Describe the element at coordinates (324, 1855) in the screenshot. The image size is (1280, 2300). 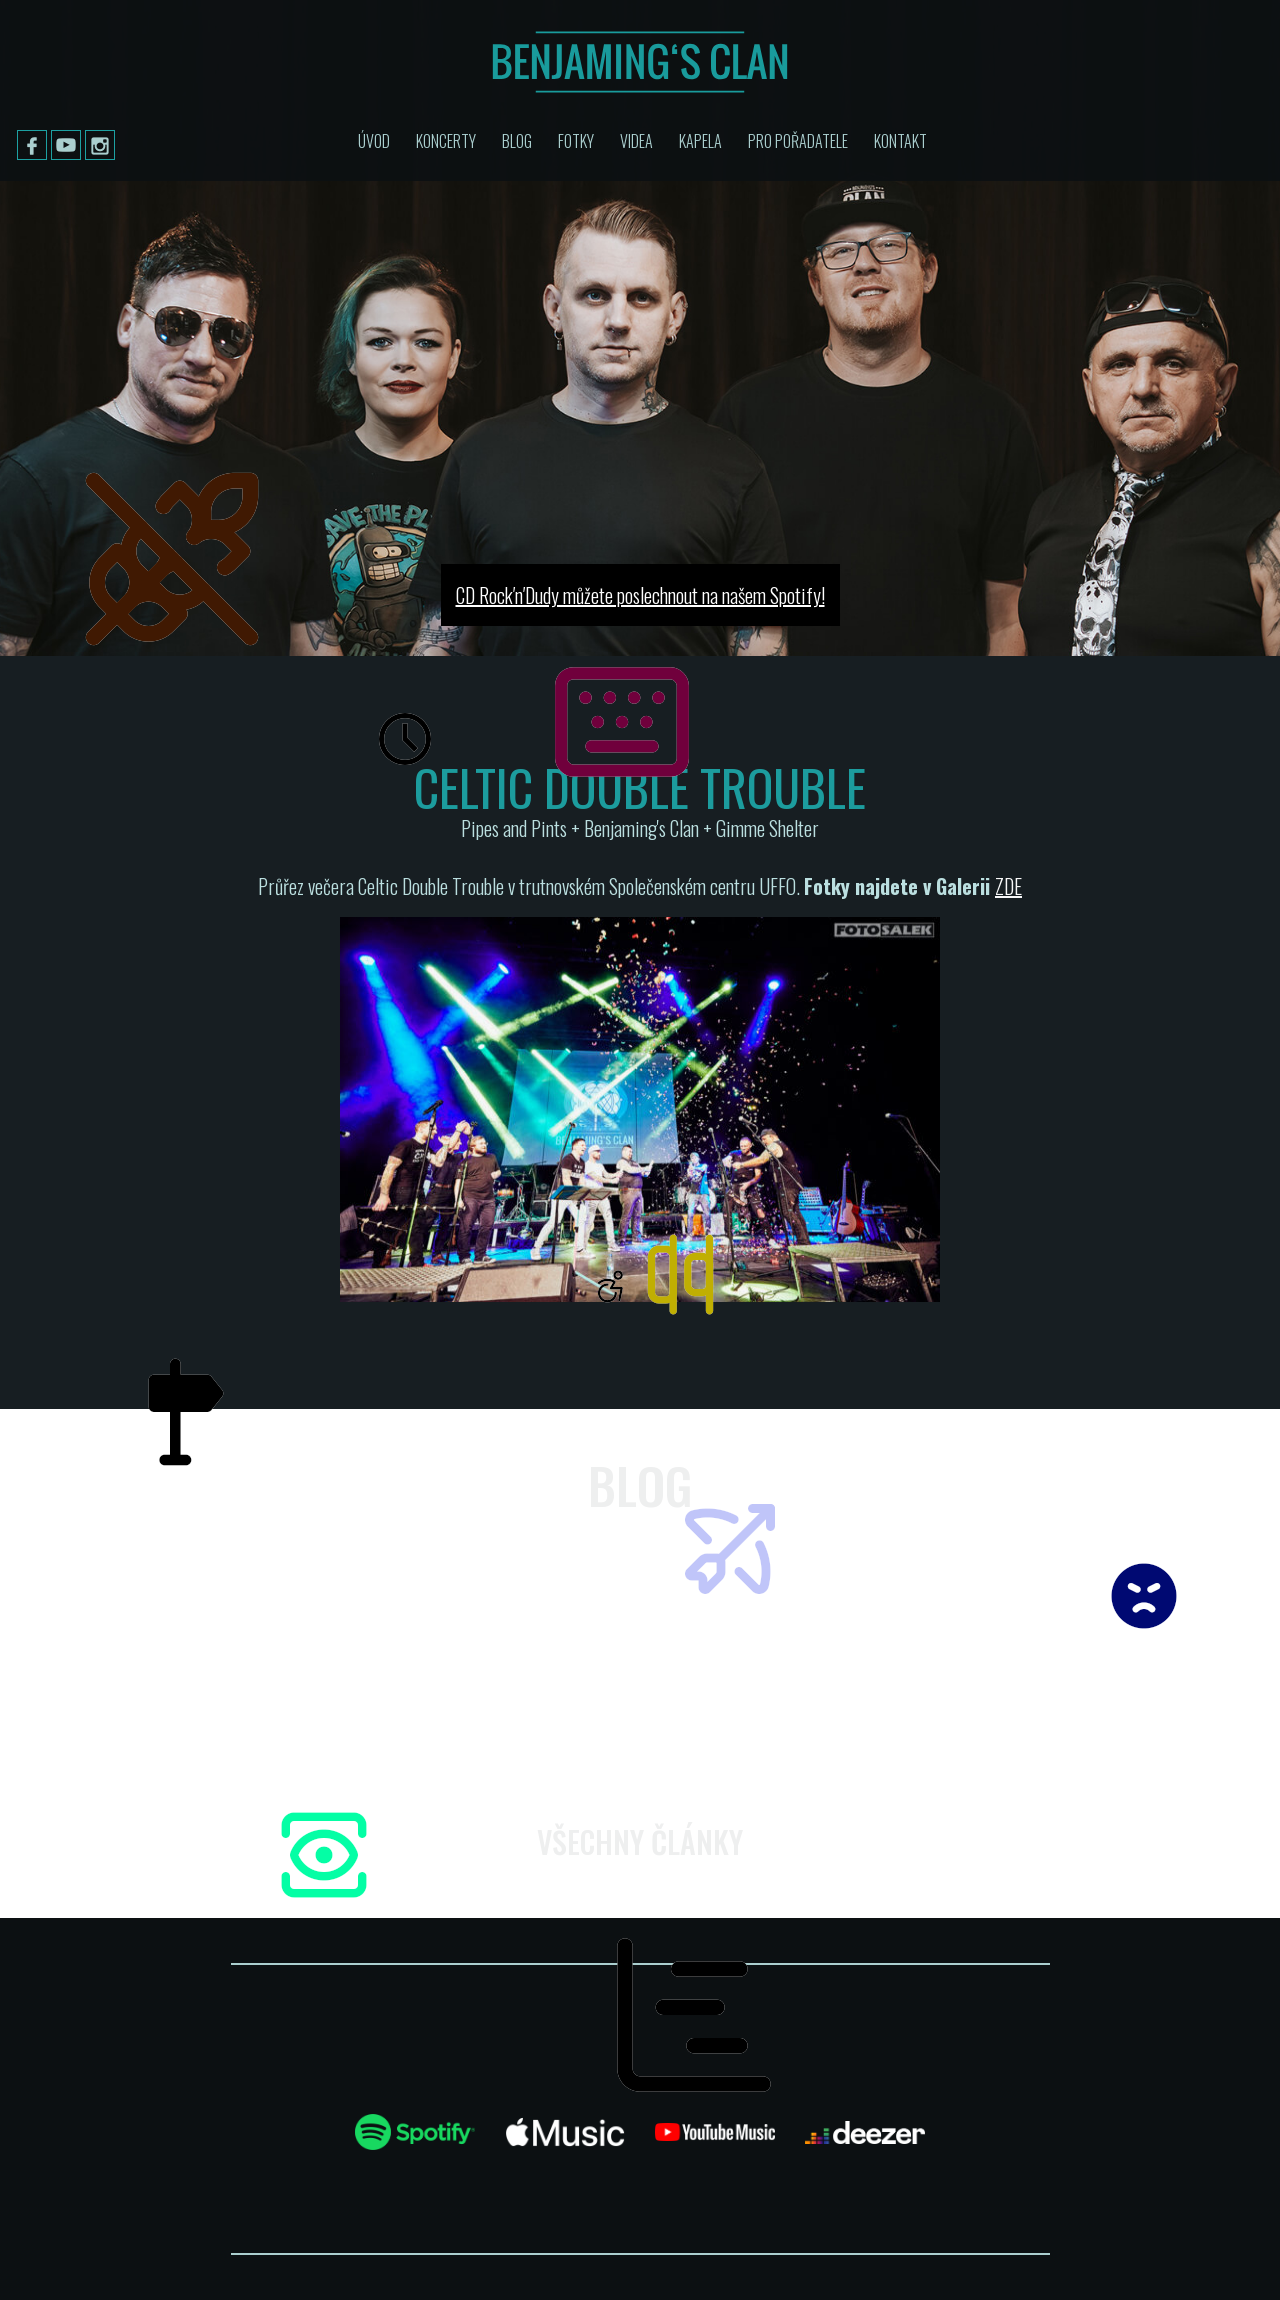
I see `view or preview content` at that location.